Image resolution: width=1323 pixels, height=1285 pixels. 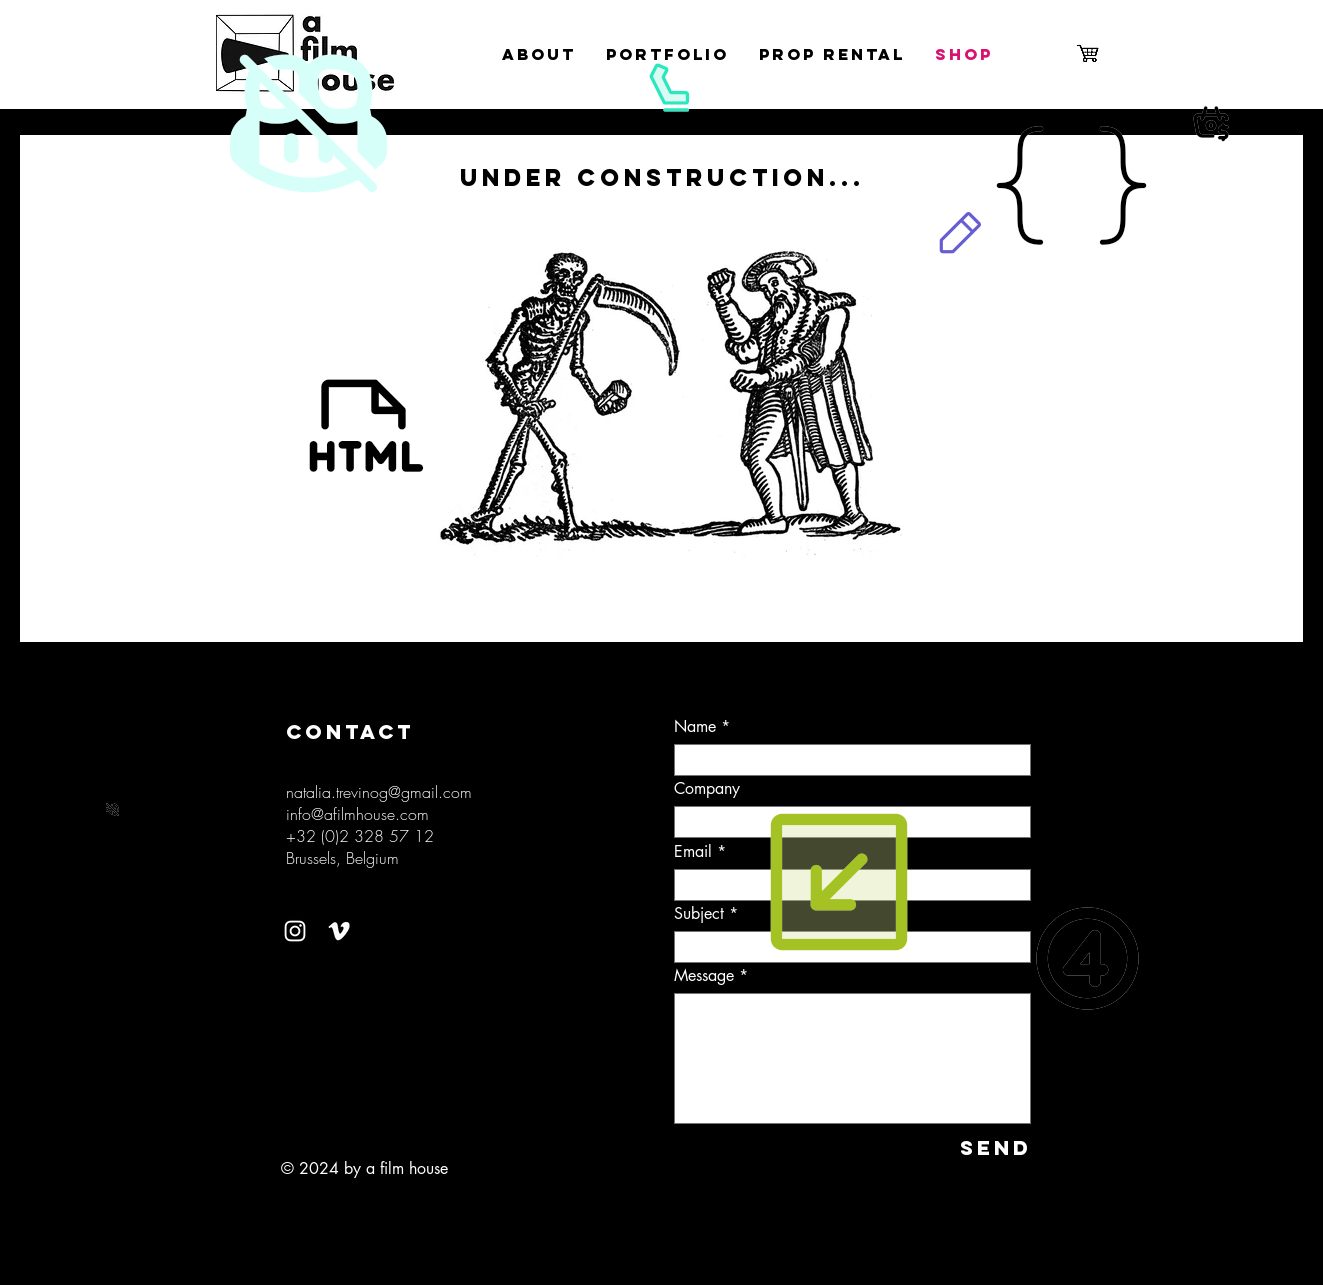 I want to click on edit content or text, so click(x=959, y=233).